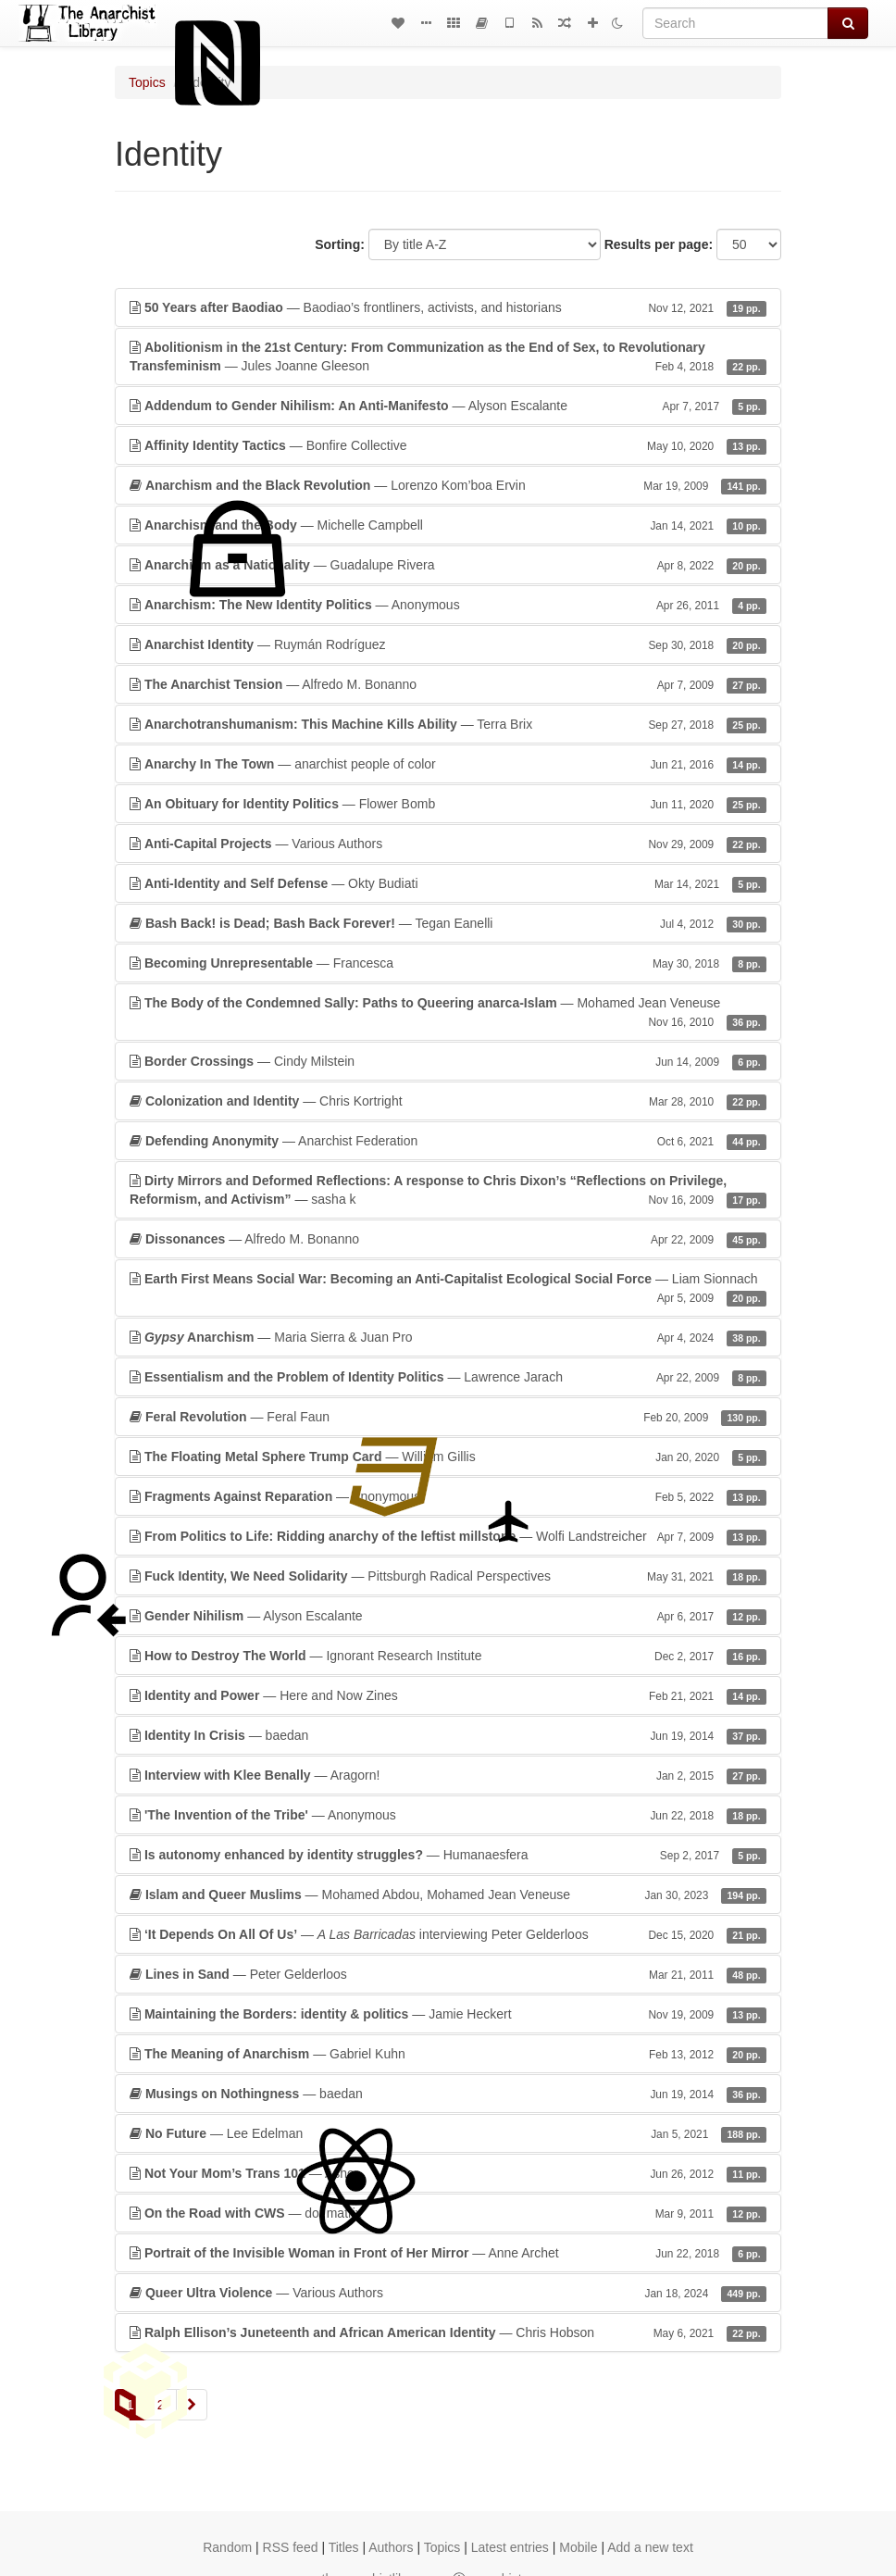  What do you see at coordinates (237, 548) in the screenshot?
I see `view your shopping bag` at bounding box center [237, 548].